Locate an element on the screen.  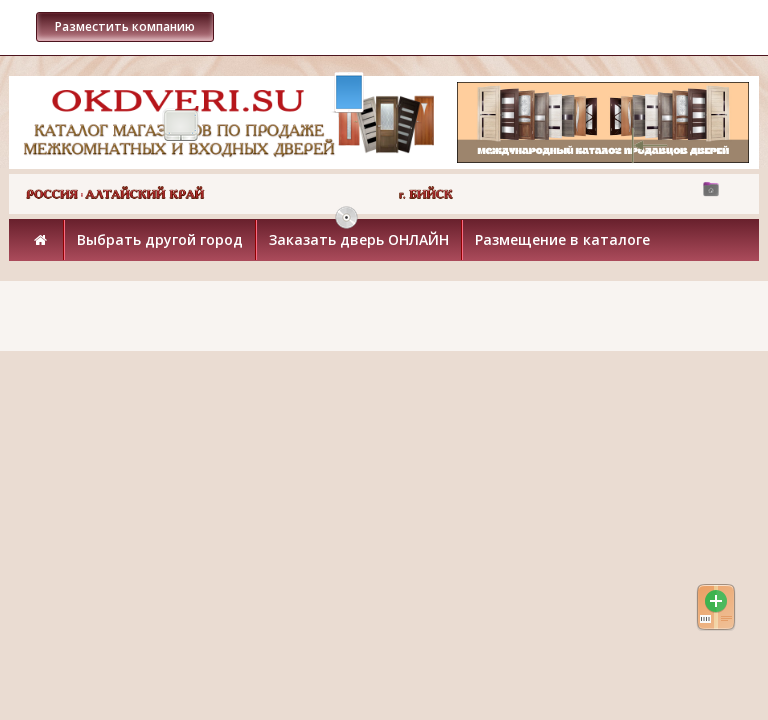
add a new software package is located at coordinates (716, 607).